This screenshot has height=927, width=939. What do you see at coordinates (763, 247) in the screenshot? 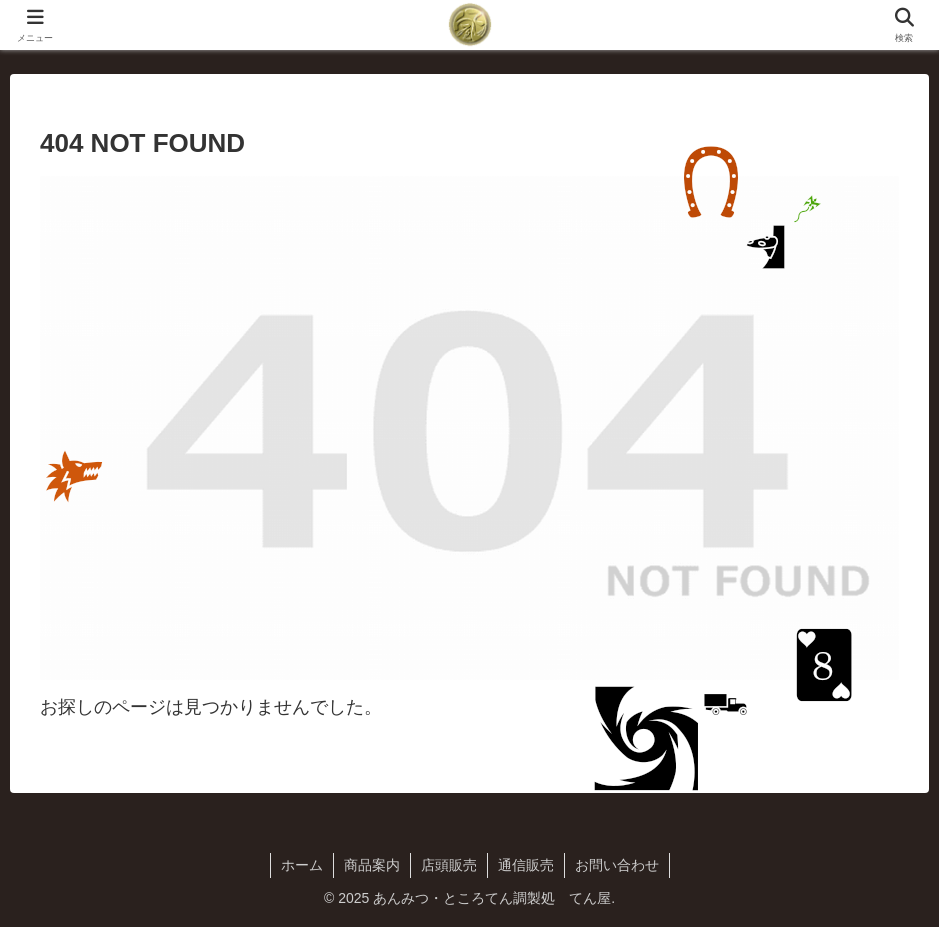
I see `indicates a foraging or mushroom gathering activity` at bounding box center [763, 247].